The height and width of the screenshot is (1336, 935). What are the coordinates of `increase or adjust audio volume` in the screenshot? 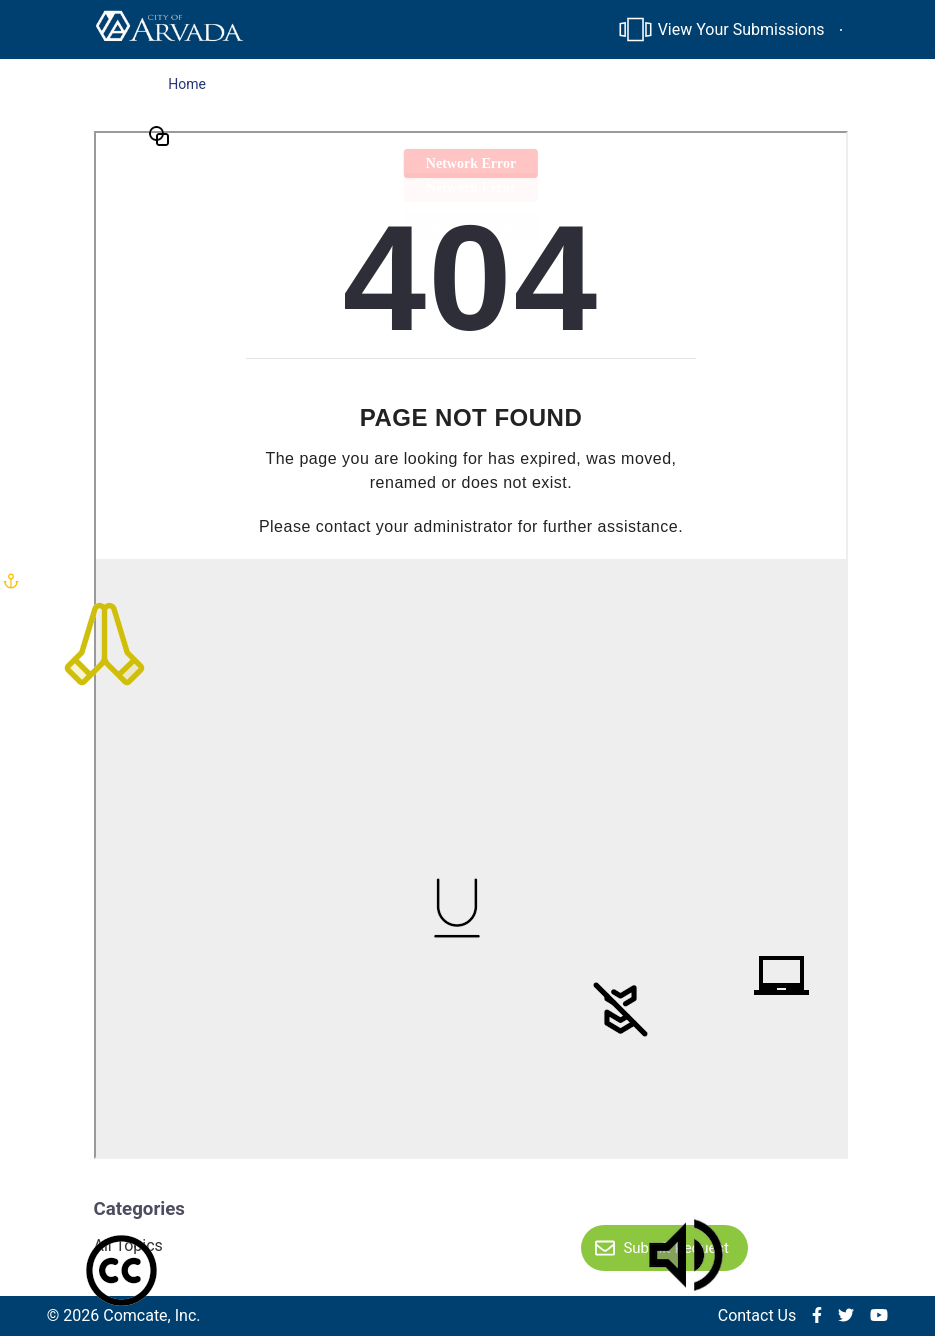 It's located at (686, 1255).